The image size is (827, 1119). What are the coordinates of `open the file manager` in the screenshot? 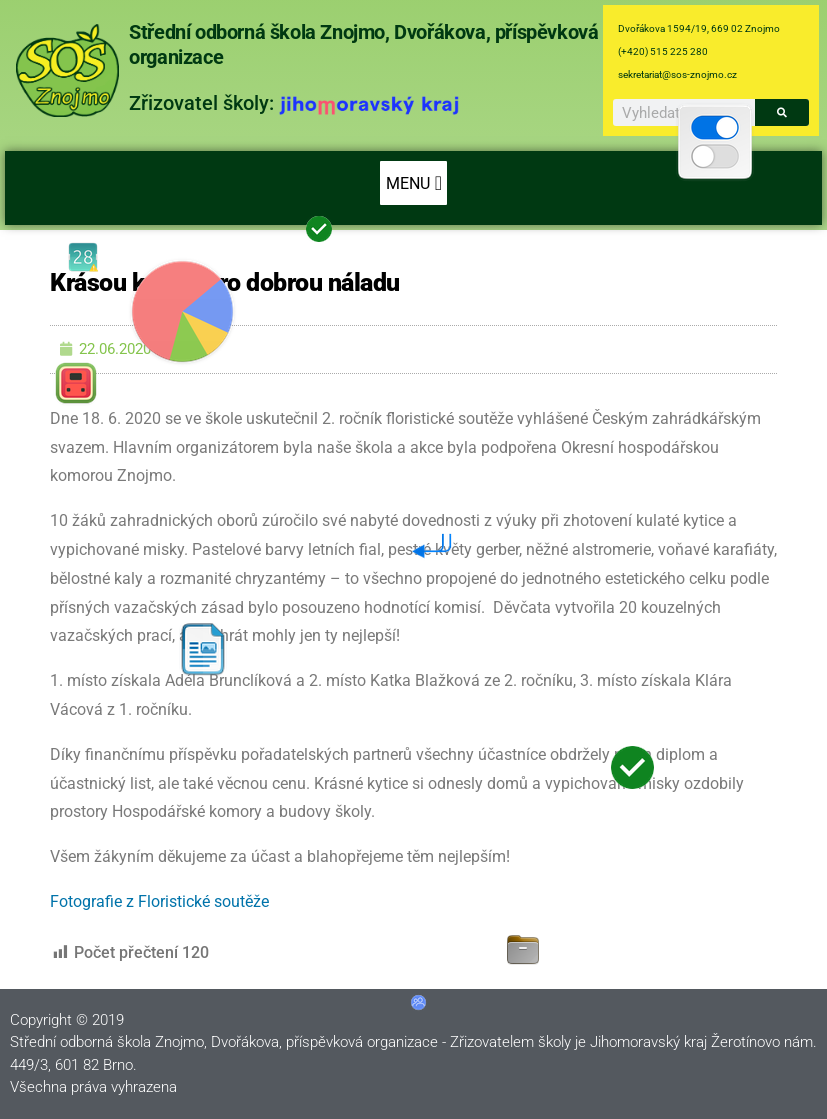 It's located at (523, 949).